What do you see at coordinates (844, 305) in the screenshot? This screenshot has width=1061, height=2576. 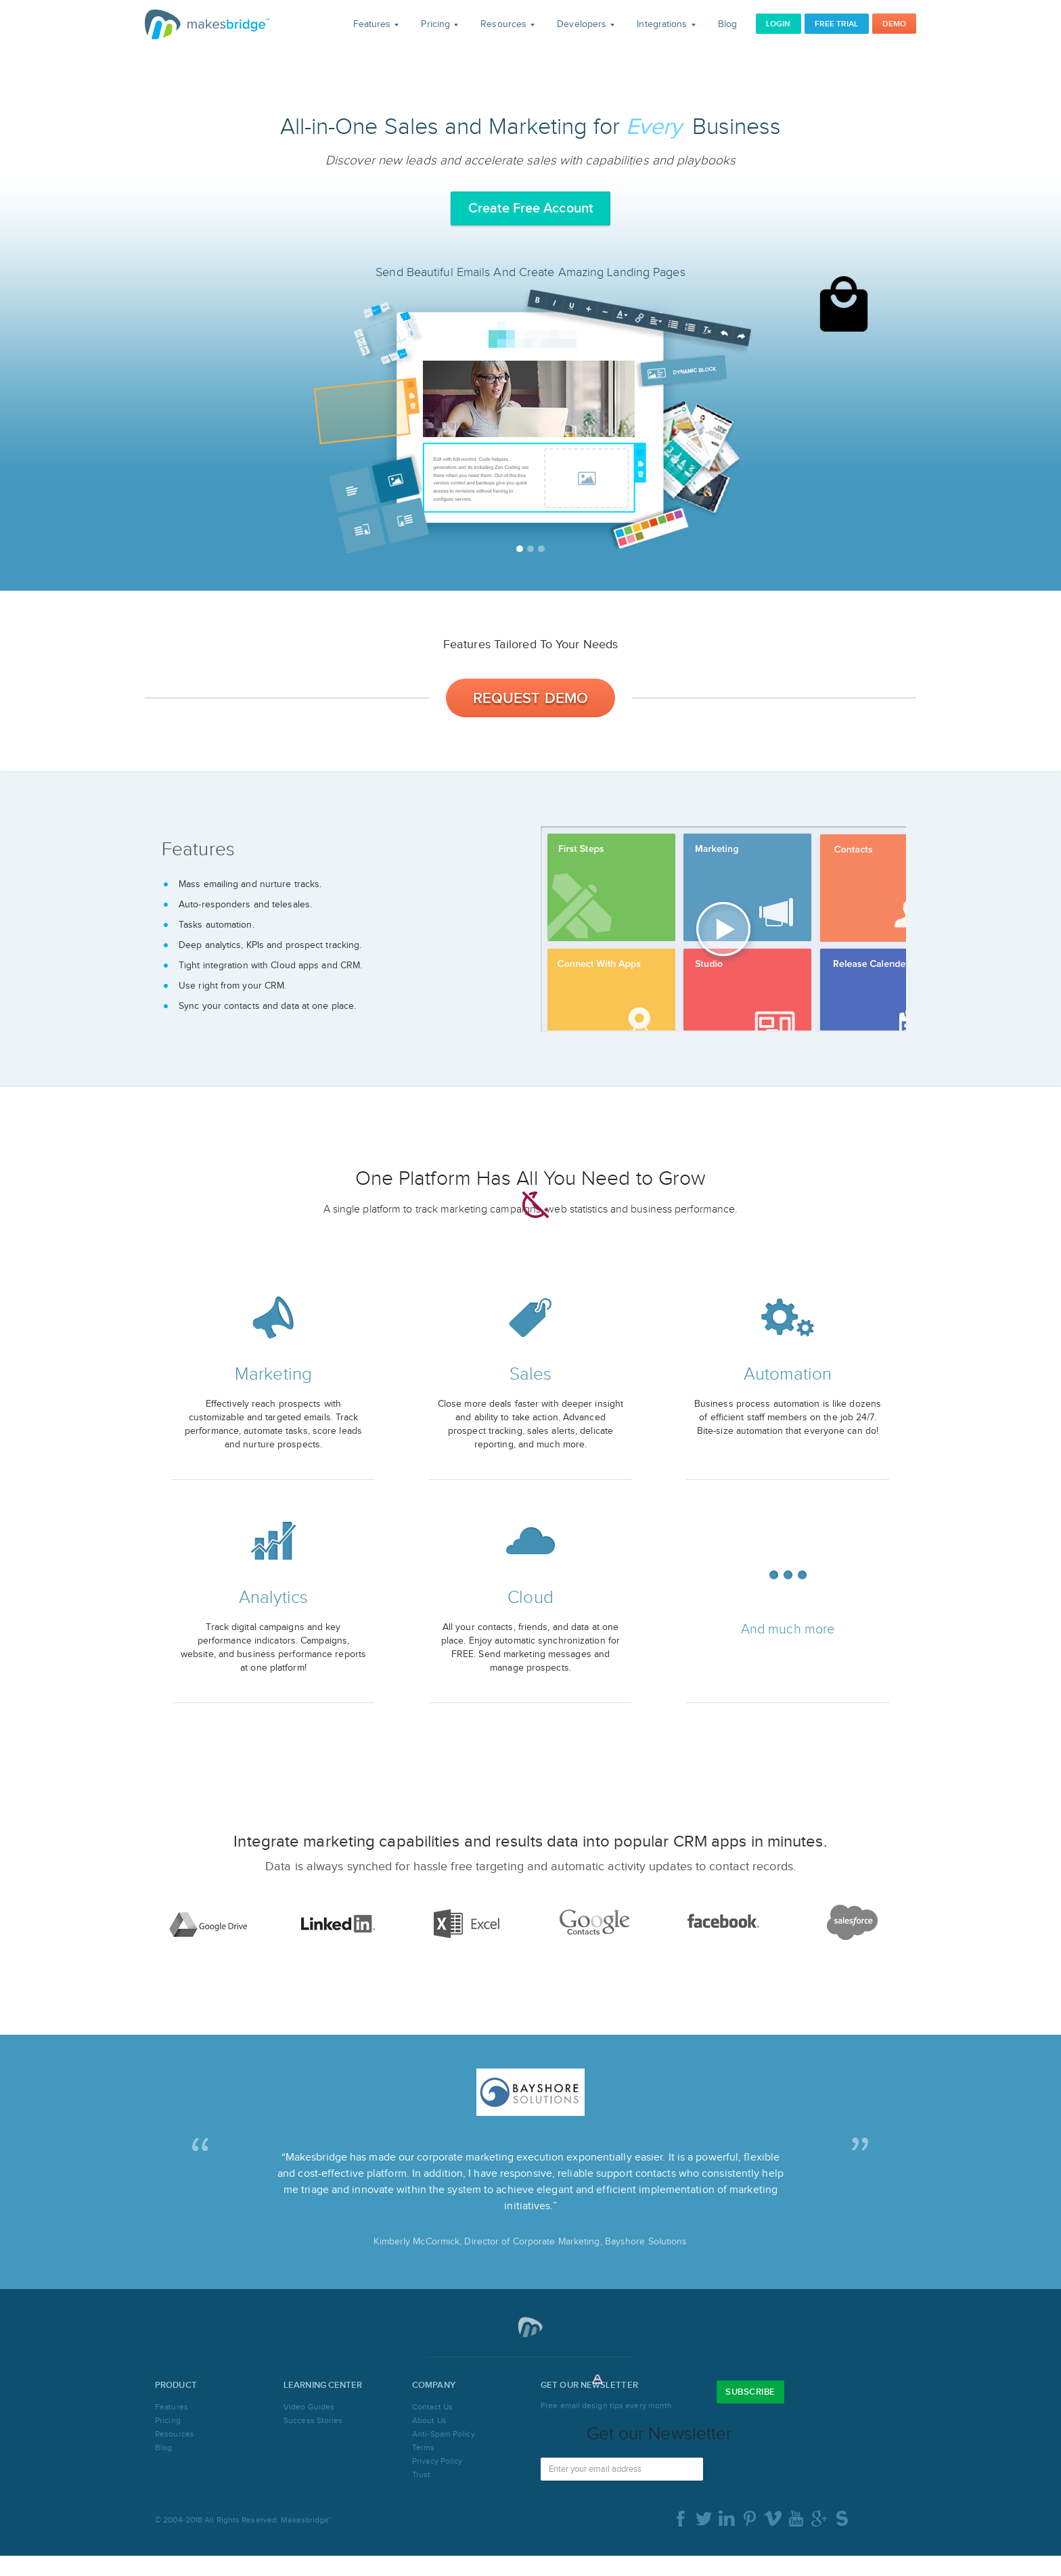 I see `open shopping or store section` at bounding box center [844, 305].